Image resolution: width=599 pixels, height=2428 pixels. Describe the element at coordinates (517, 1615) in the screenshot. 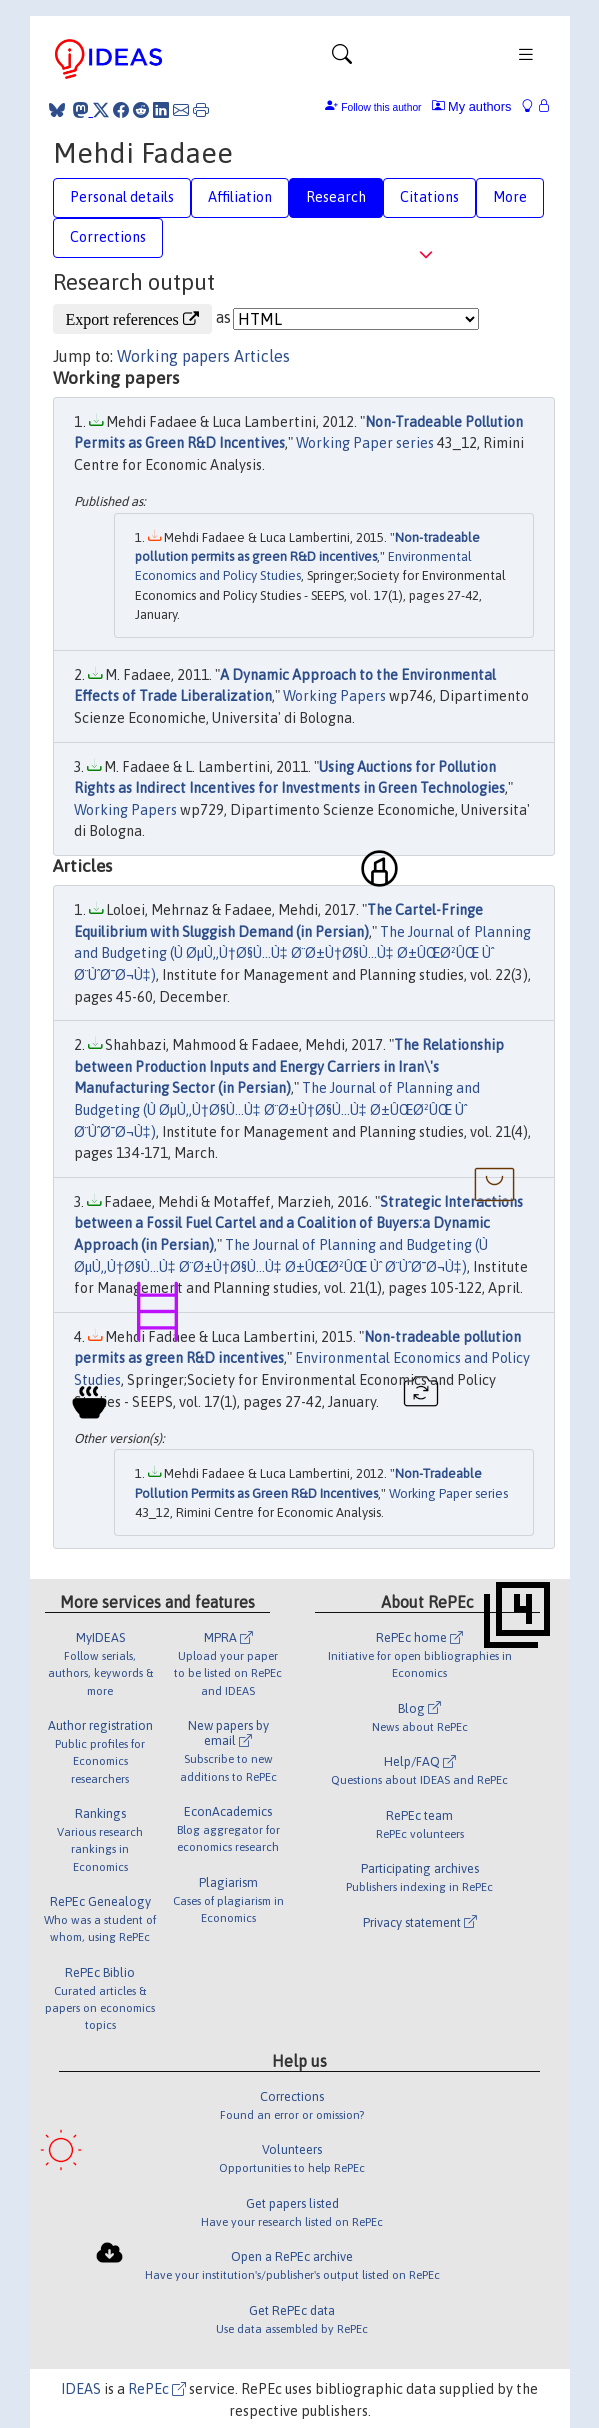

I see `select filter option 4` at that location.